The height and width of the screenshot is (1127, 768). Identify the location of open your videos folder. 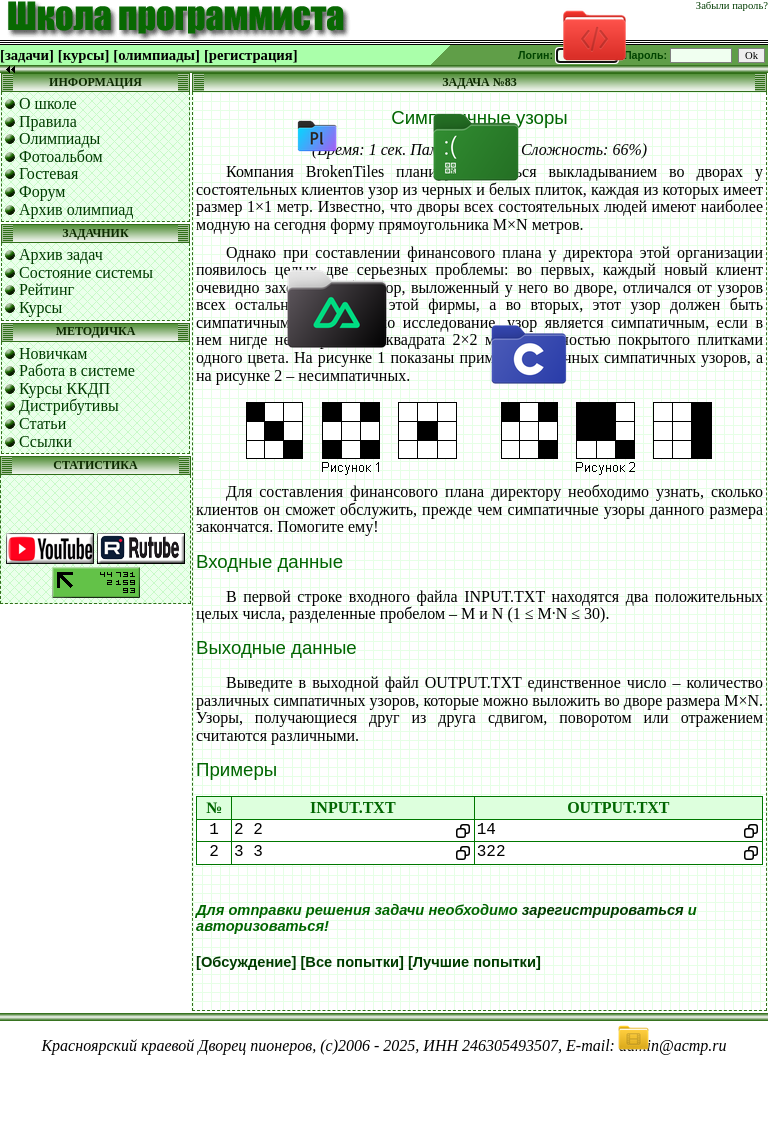
(633, 1037).